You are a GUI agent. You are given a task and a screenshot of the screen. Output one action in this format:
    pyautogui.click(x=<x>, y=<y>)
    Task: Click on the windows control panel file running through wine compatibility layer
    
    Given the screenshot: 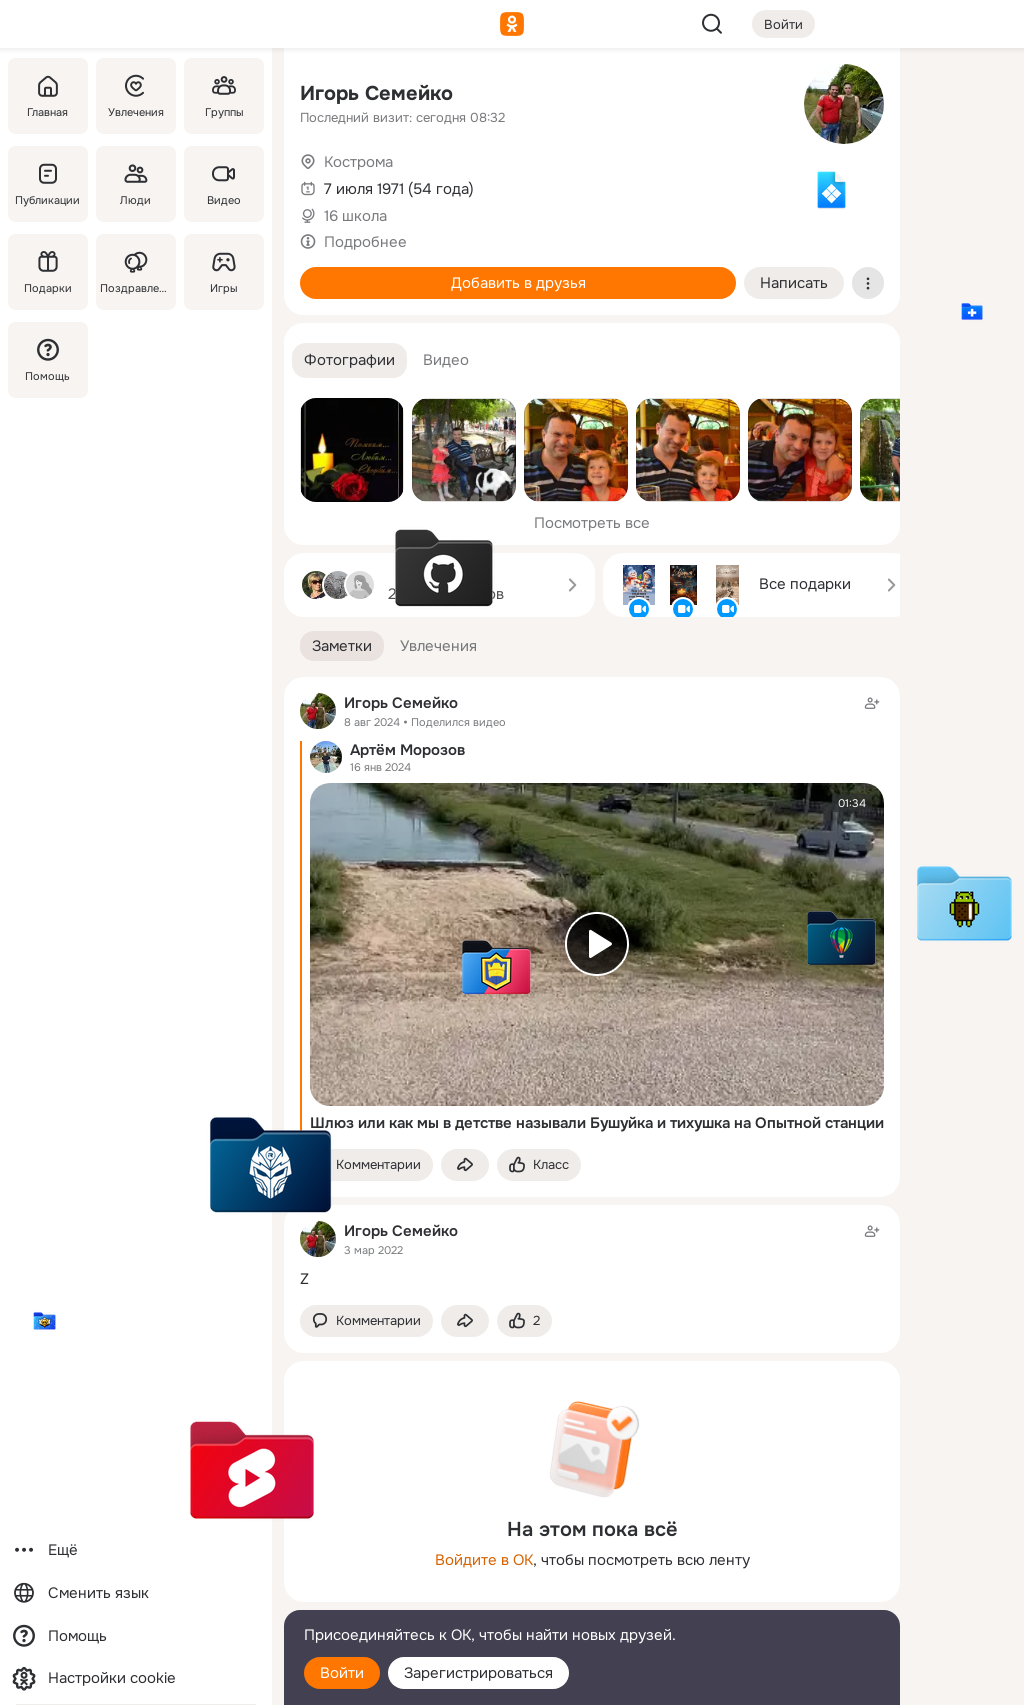 What is the action you would take?
    pyautogui.click(x=831, y=190)
    